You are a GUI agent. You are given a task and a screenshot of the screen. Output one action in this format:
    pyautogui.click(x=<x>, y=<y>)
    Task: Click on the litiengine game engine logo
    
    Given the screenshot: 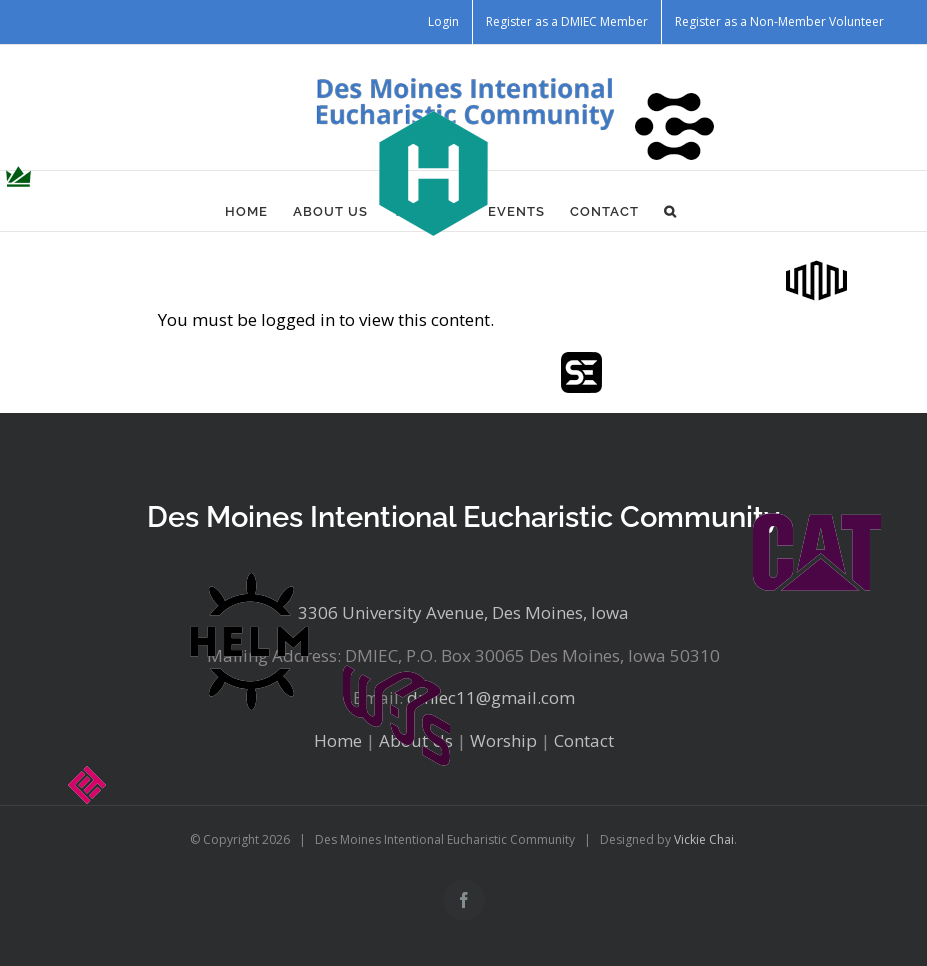 What is the action you would take?
    pyautogui.click(x=87, y=785)
    